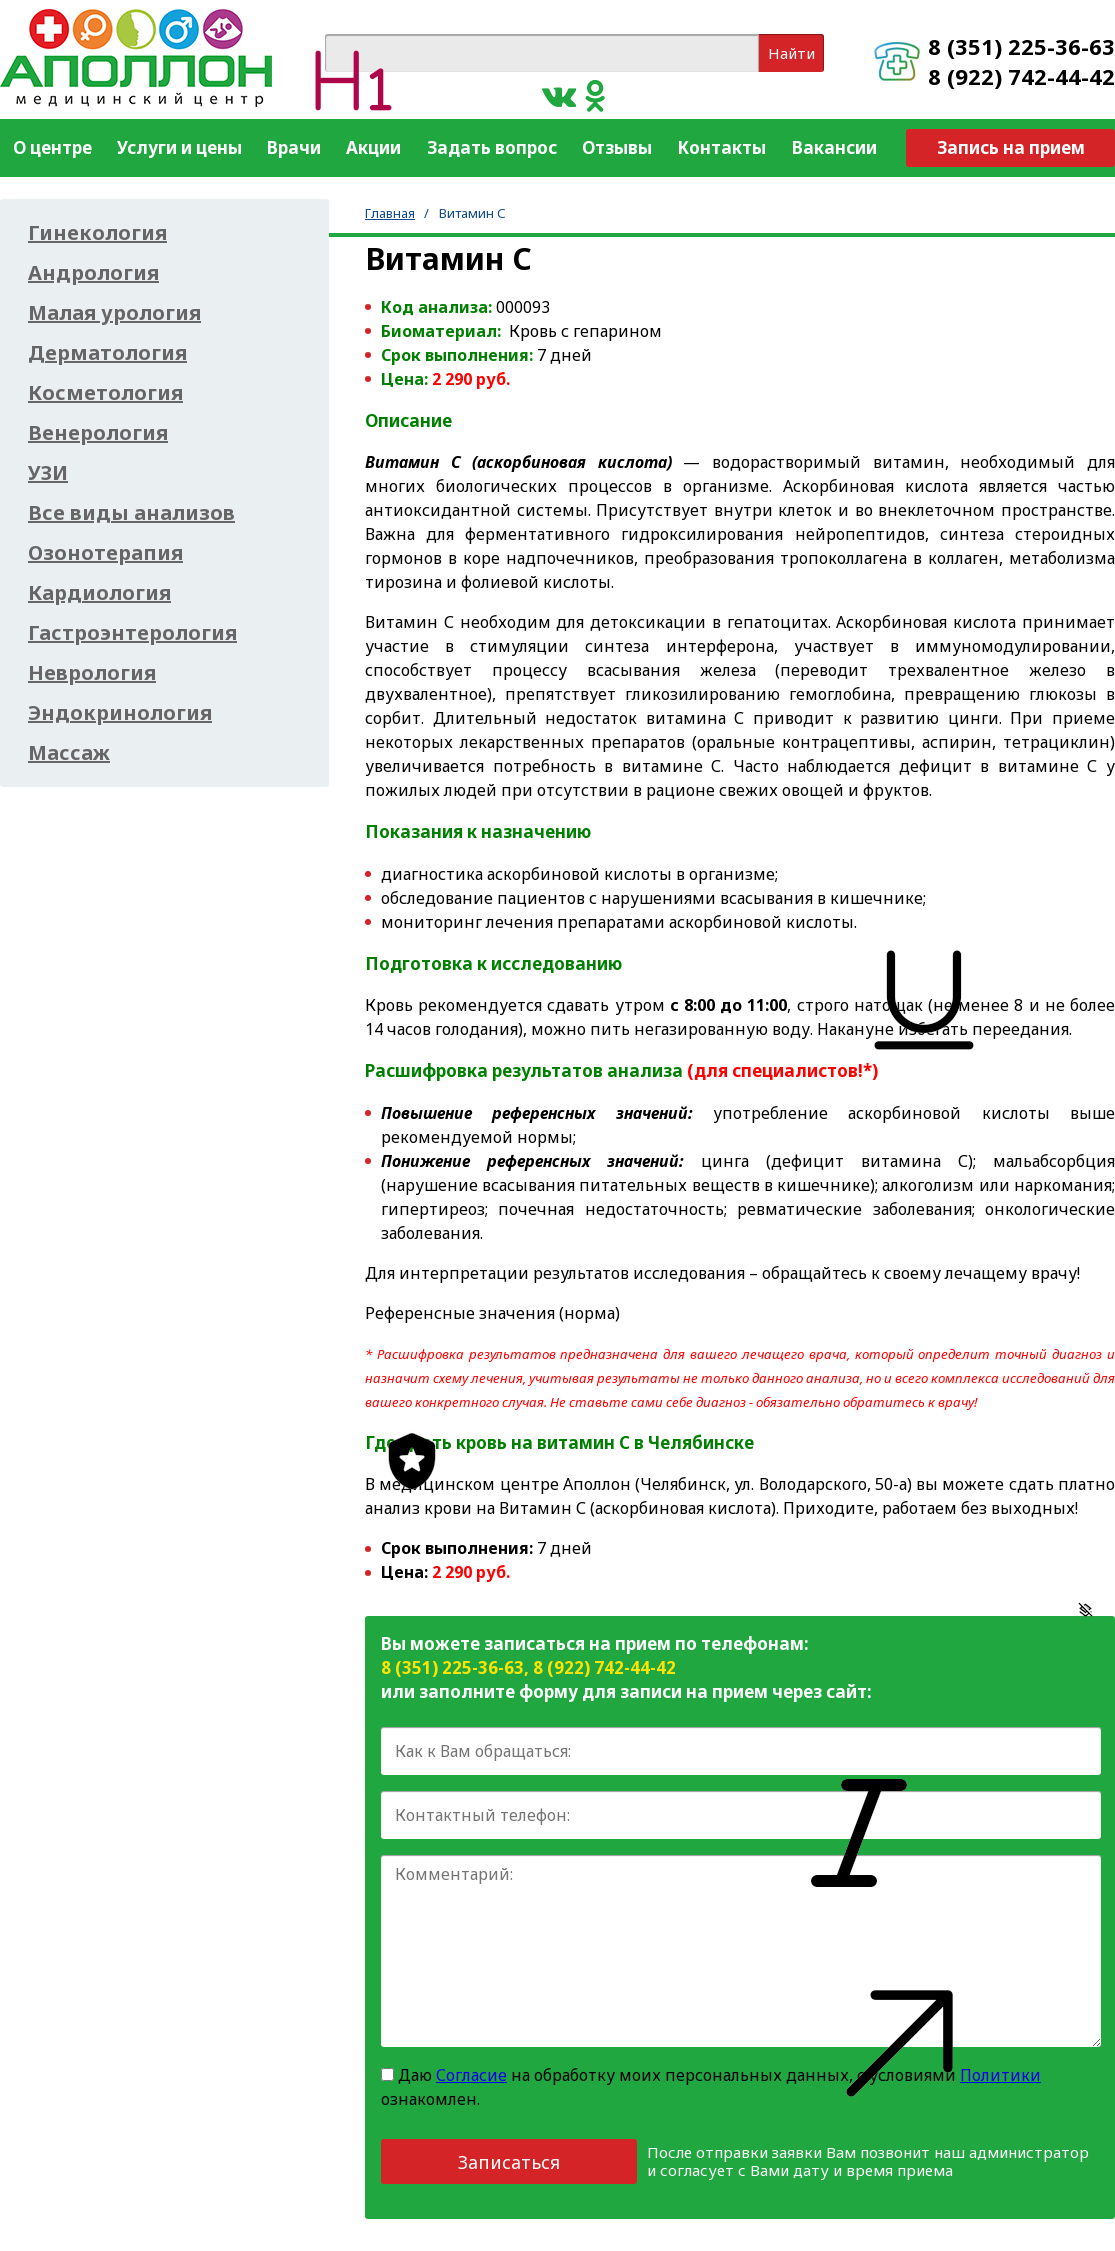 This screenshot has height=2251, width=1115. Describe the element at coordinates (412, 1461) in the screenshot. I see `access local police or emergency services` at that location.